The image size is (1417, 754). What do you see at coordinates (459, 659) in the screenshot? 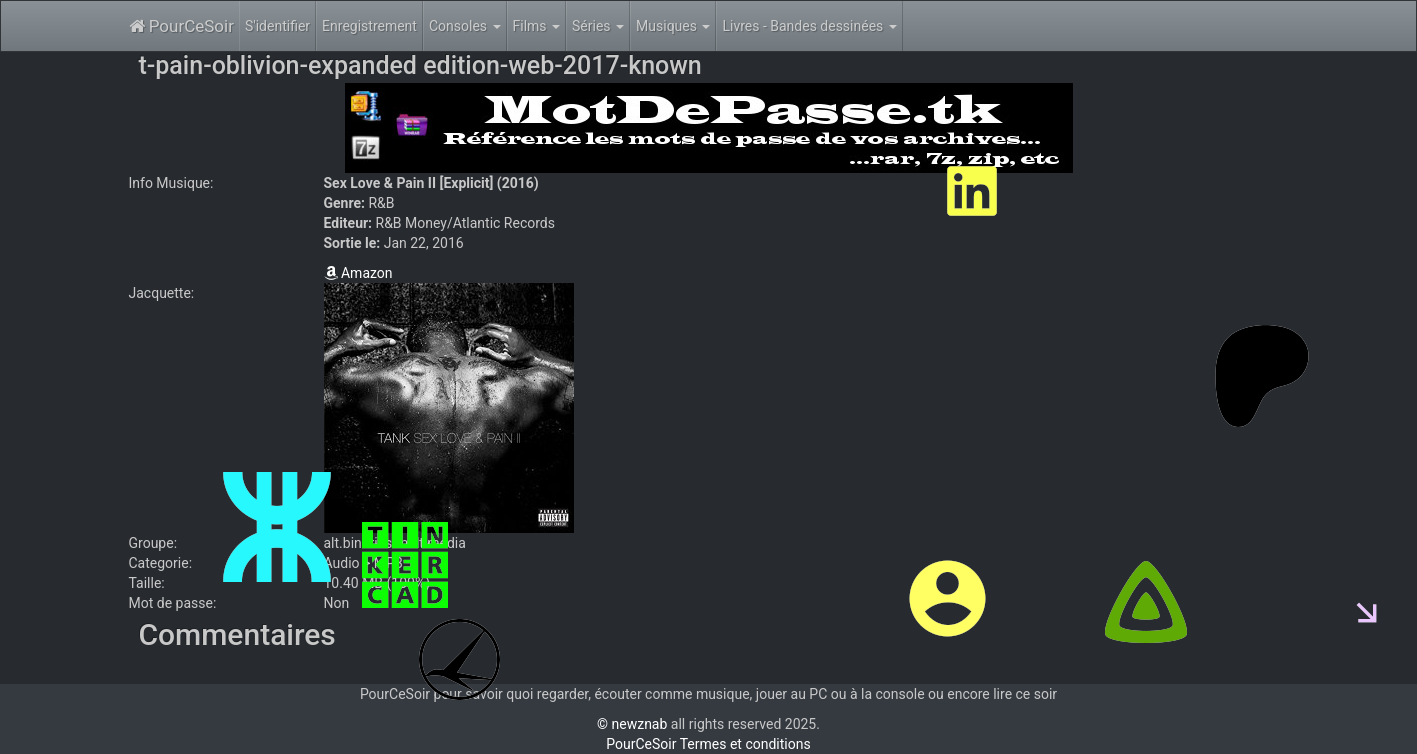
I see `tarom romanian airline logo` at bounding box center [459, 659].